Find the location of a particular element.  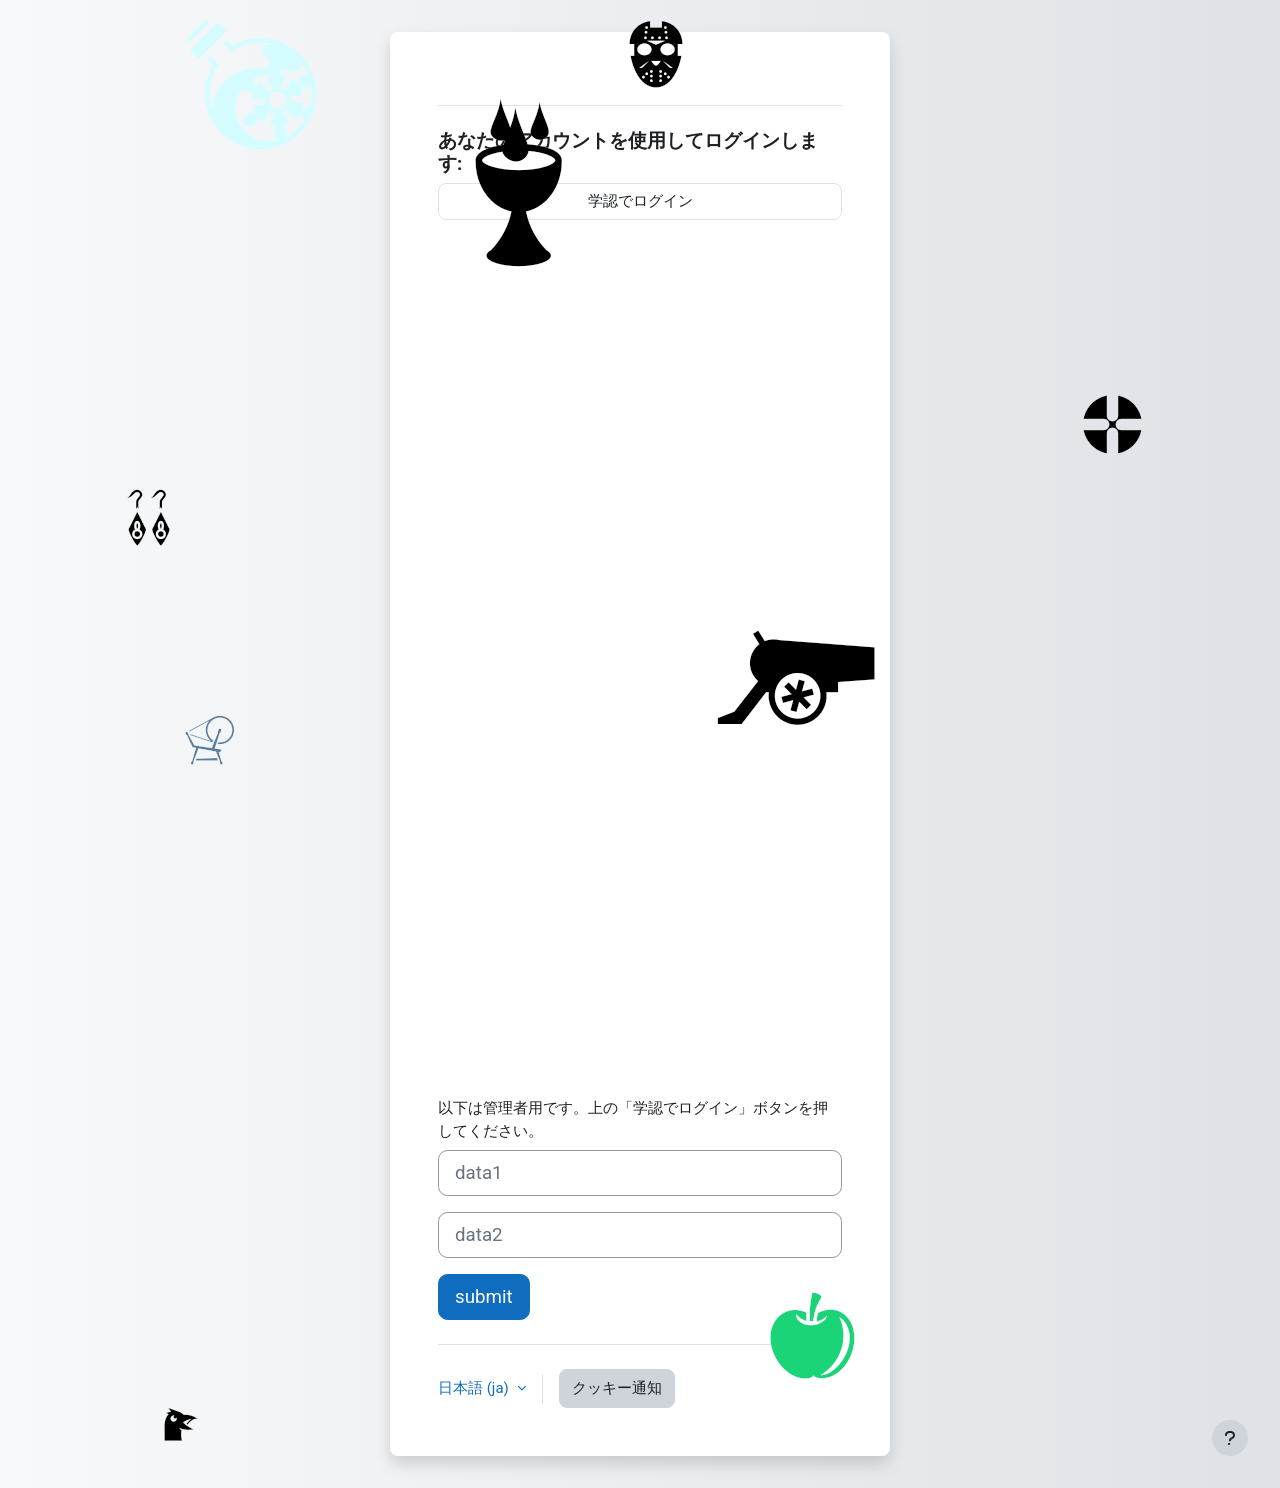

use a frost potion or ice spell item is located at coordinates (251, 83).